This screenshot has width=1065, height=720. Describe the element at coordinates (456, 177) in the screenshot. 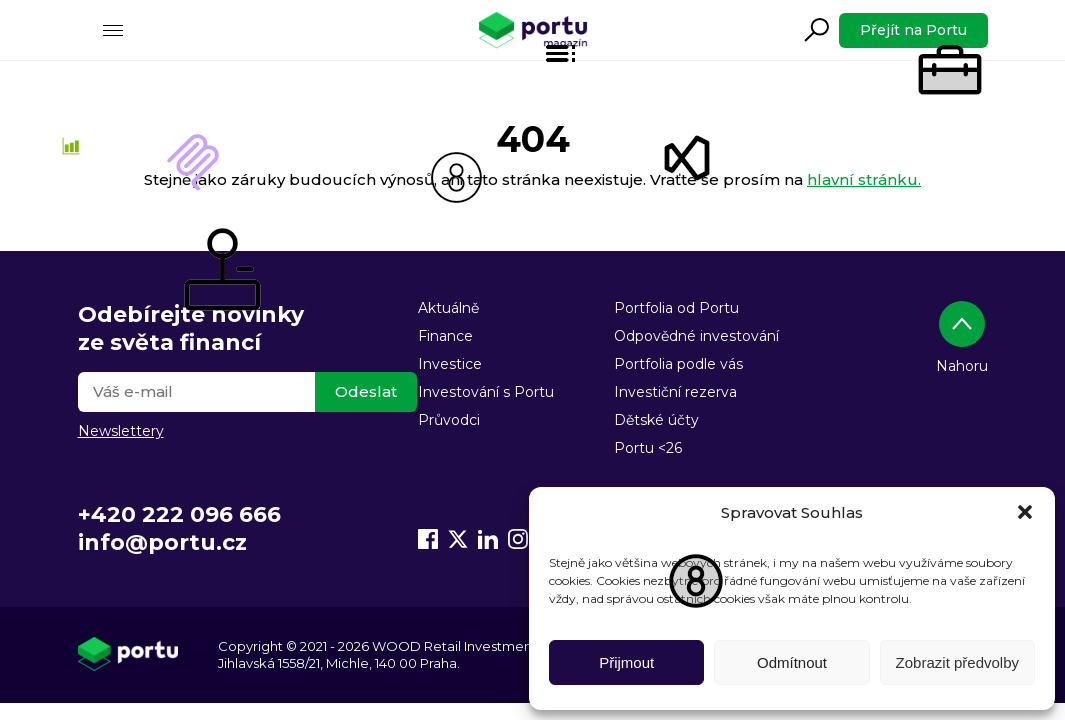

I see `indicates step 8 in a multi-step process` at that location.